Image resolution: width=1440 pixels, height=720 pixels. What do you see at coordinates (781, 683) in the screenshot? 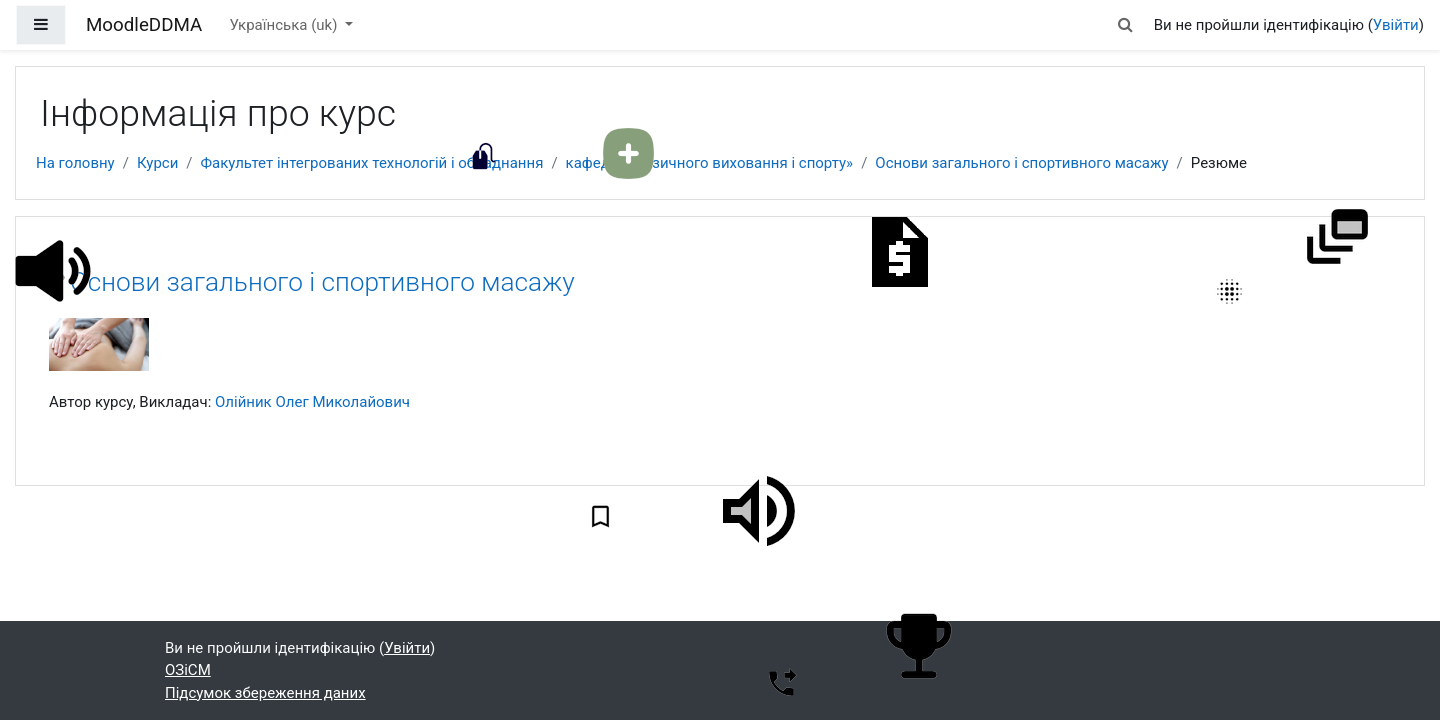
I see `indicates a forwarded call` at bounding box center [781, 683].